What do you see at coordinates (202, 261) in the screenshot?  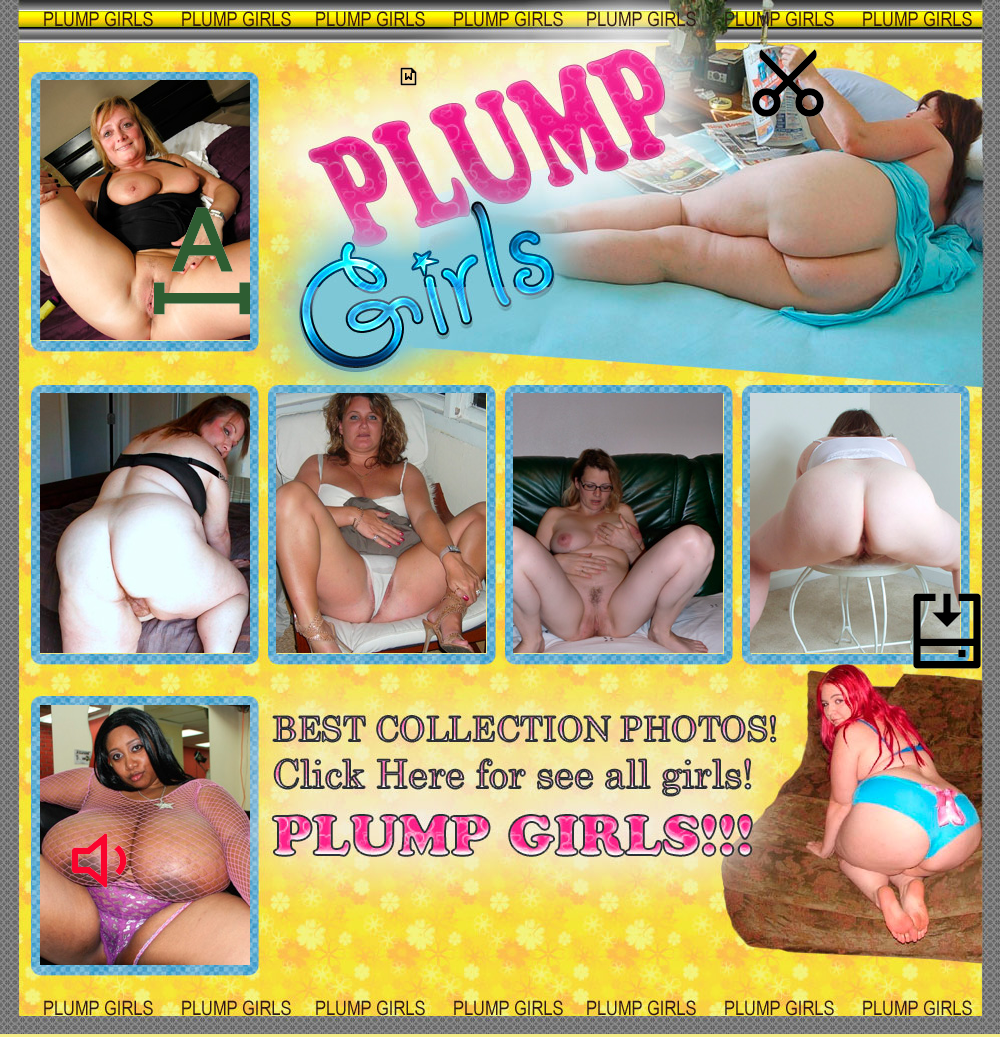 I see `adjust letter spacing in text` at bounding box center [202, 261].